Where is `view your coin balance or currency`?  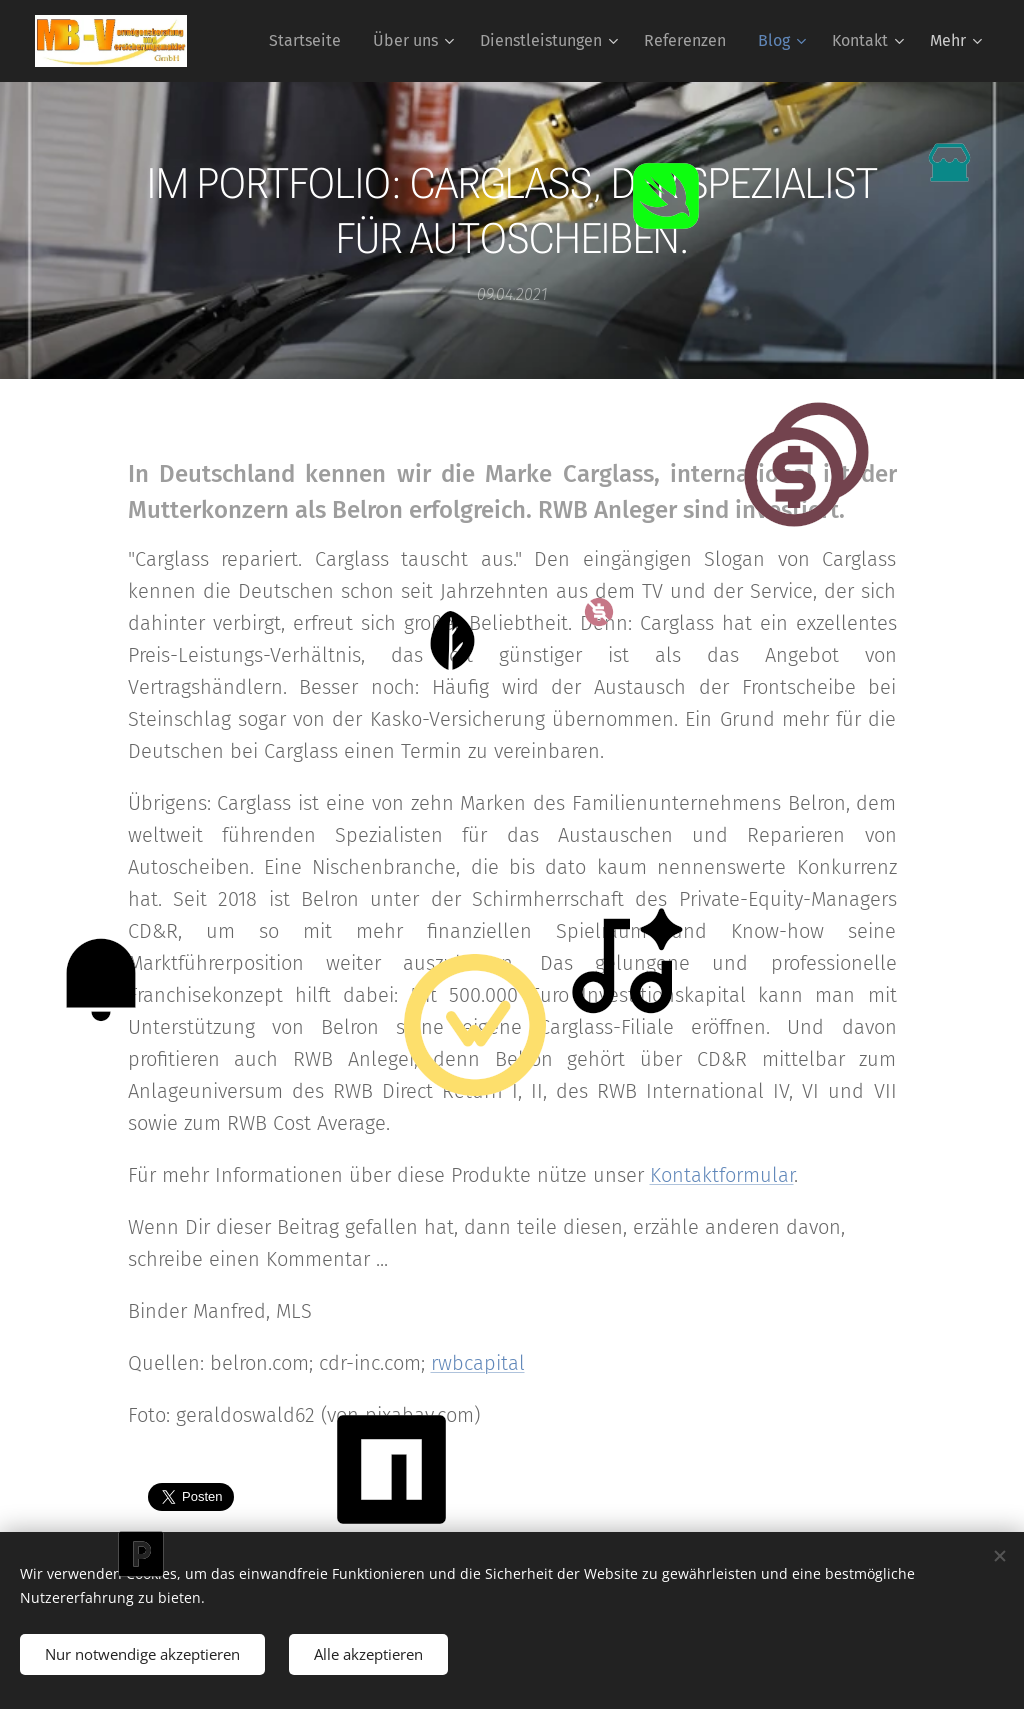 view your coin balance or currency is located at coordinates (806, 464).